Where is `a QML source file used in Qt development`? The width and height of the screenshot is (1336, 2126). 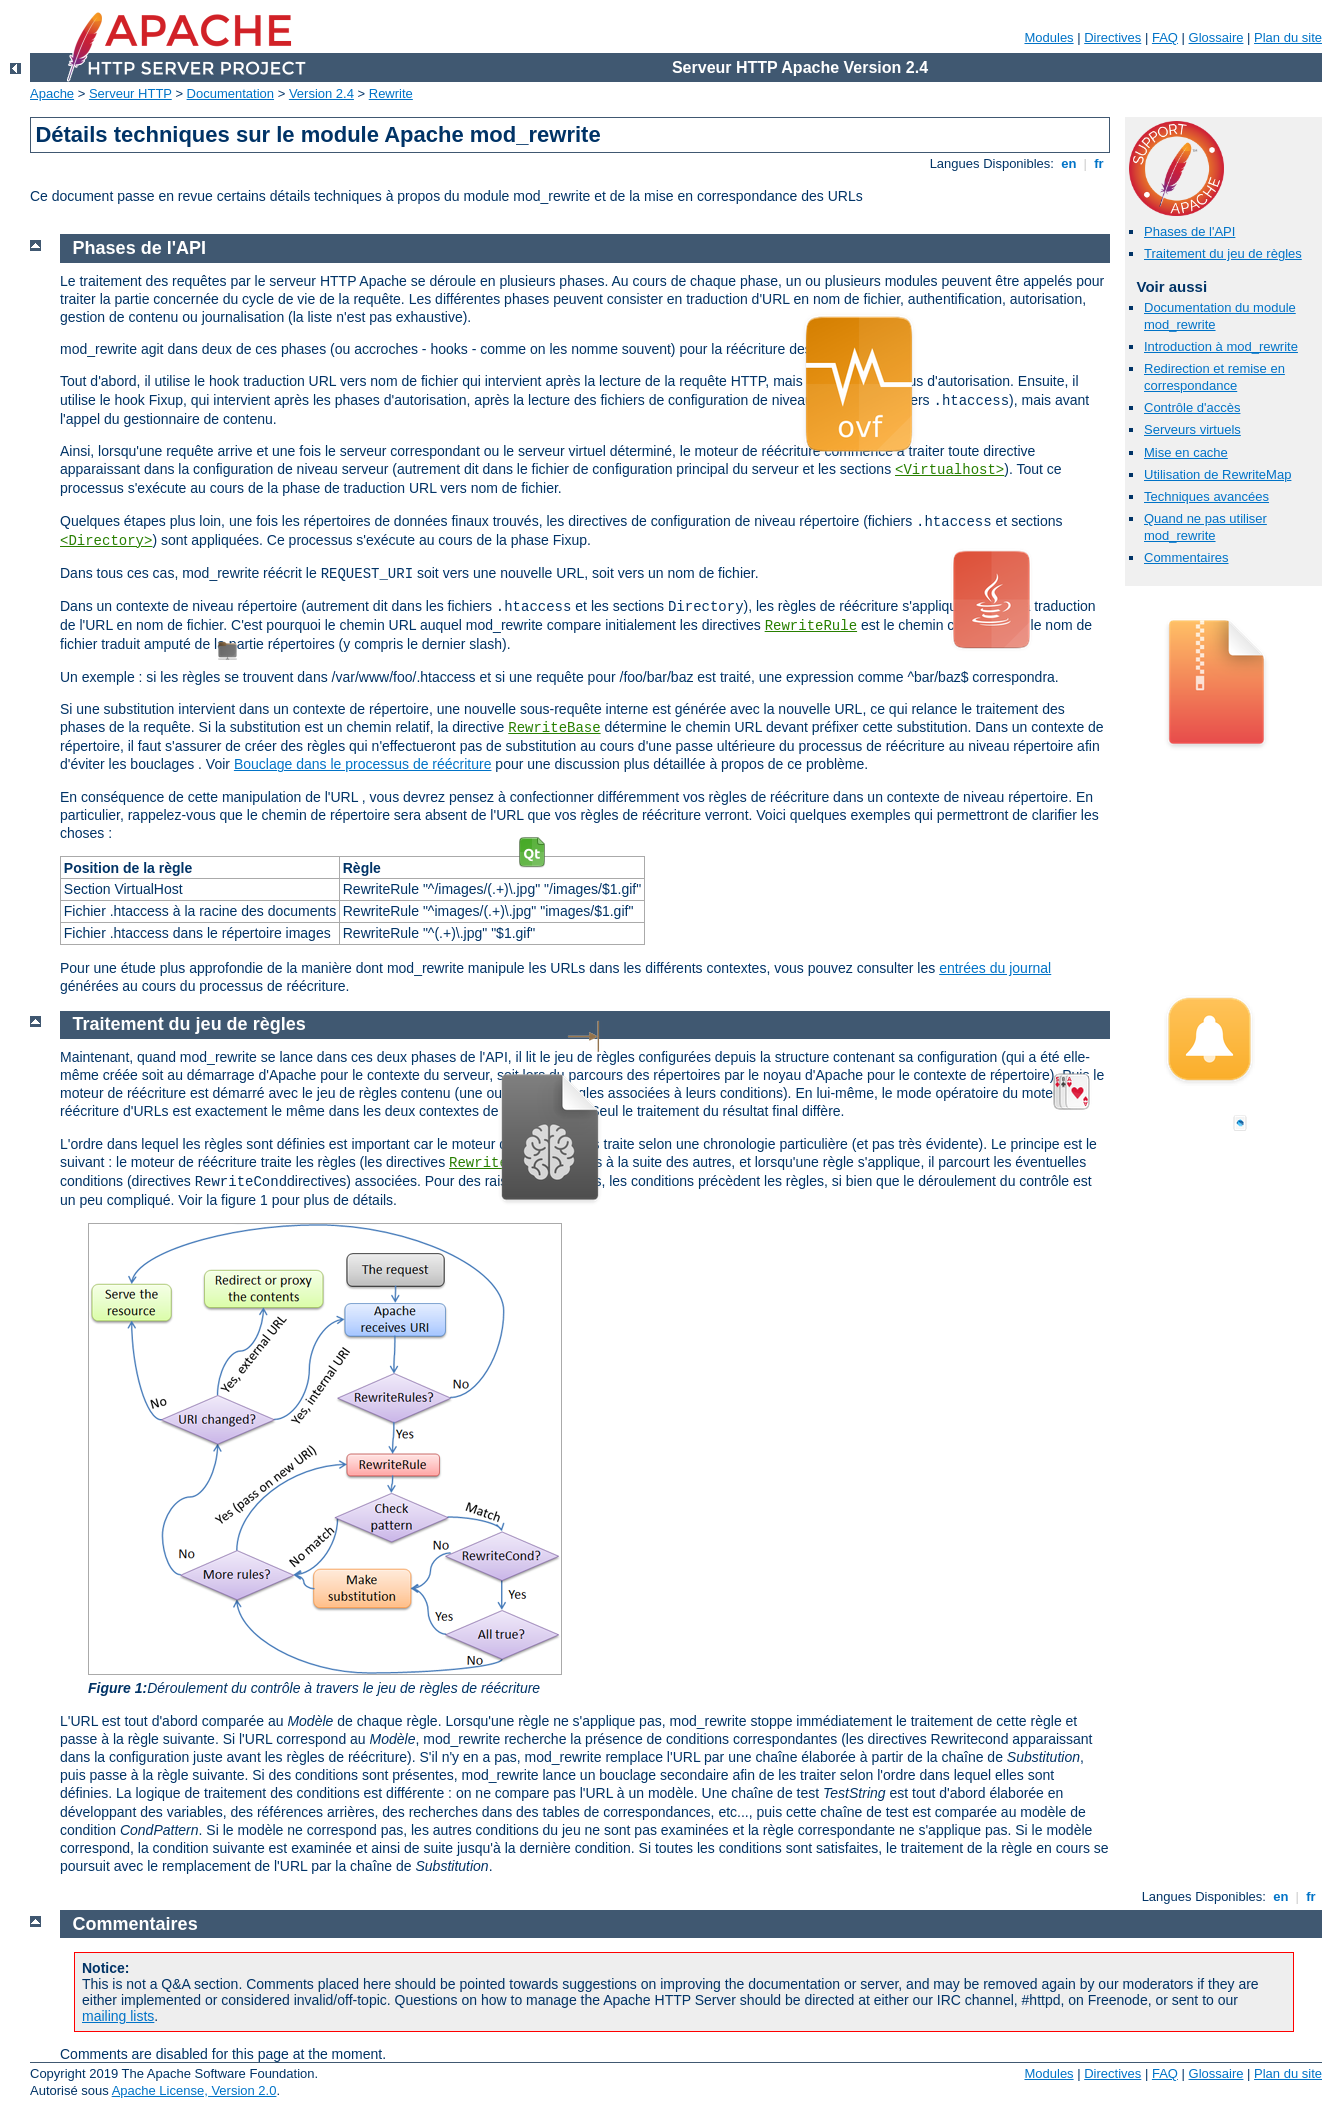 a QML source file used in Qt development is located at coordinates (532, 852).